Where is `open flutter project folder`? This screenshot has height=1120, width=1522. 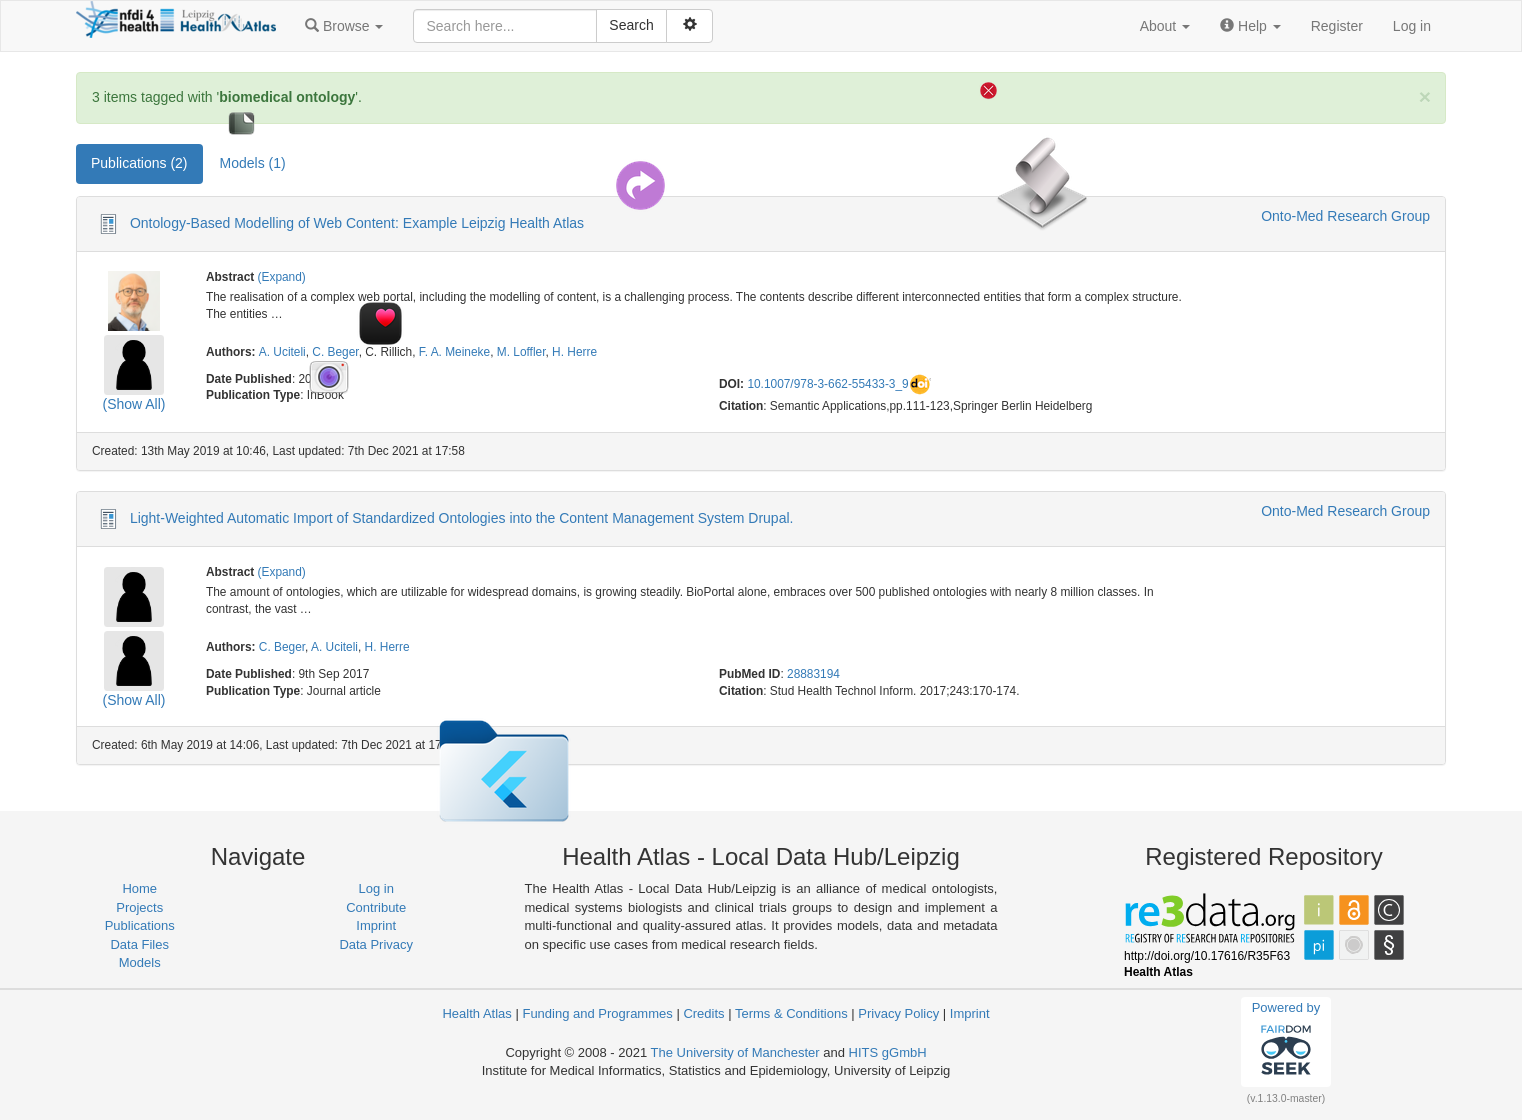
open flutter project folder is located at coordinates (503, 774).